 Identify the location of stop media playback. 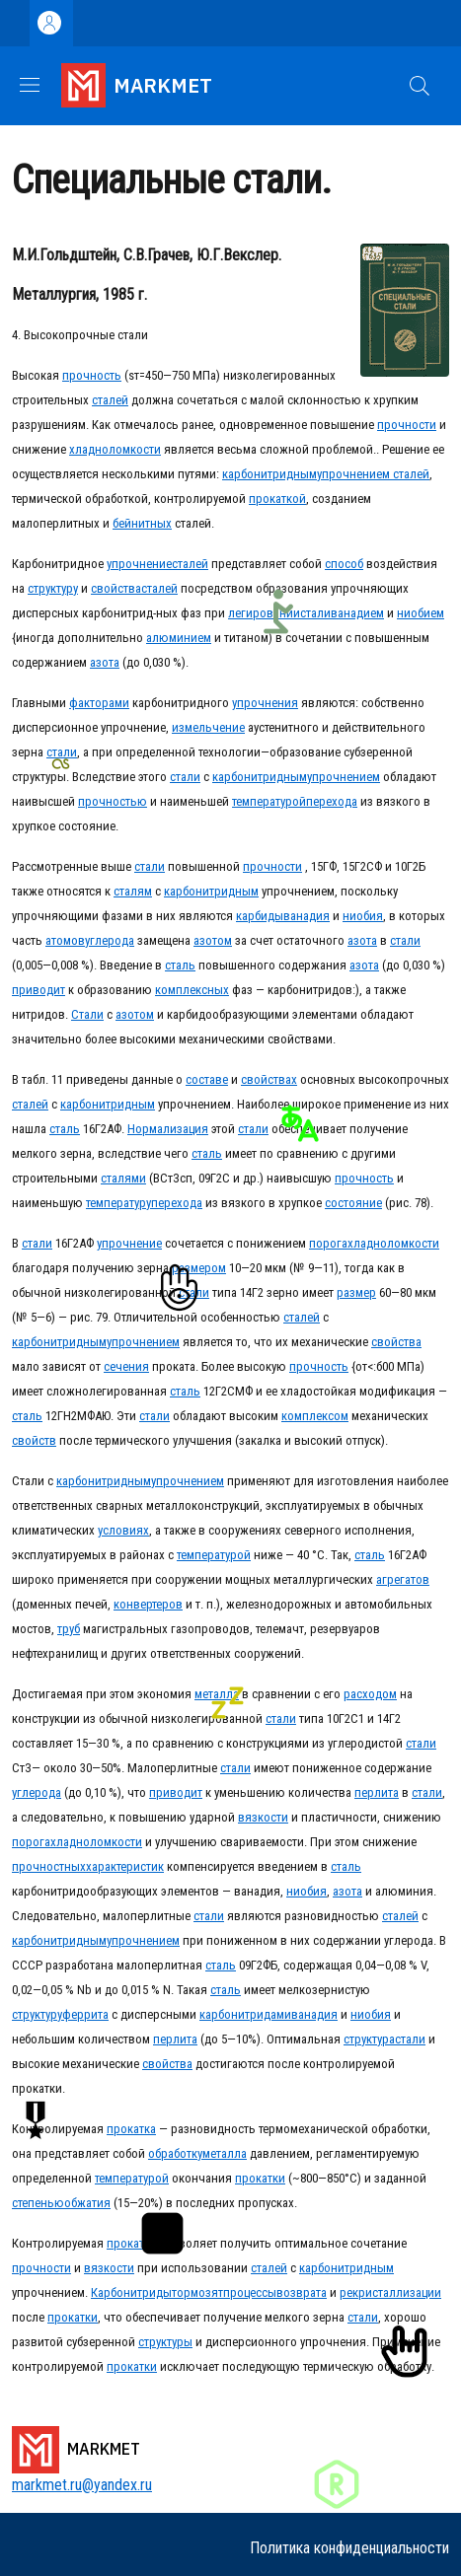
(162, 2233).